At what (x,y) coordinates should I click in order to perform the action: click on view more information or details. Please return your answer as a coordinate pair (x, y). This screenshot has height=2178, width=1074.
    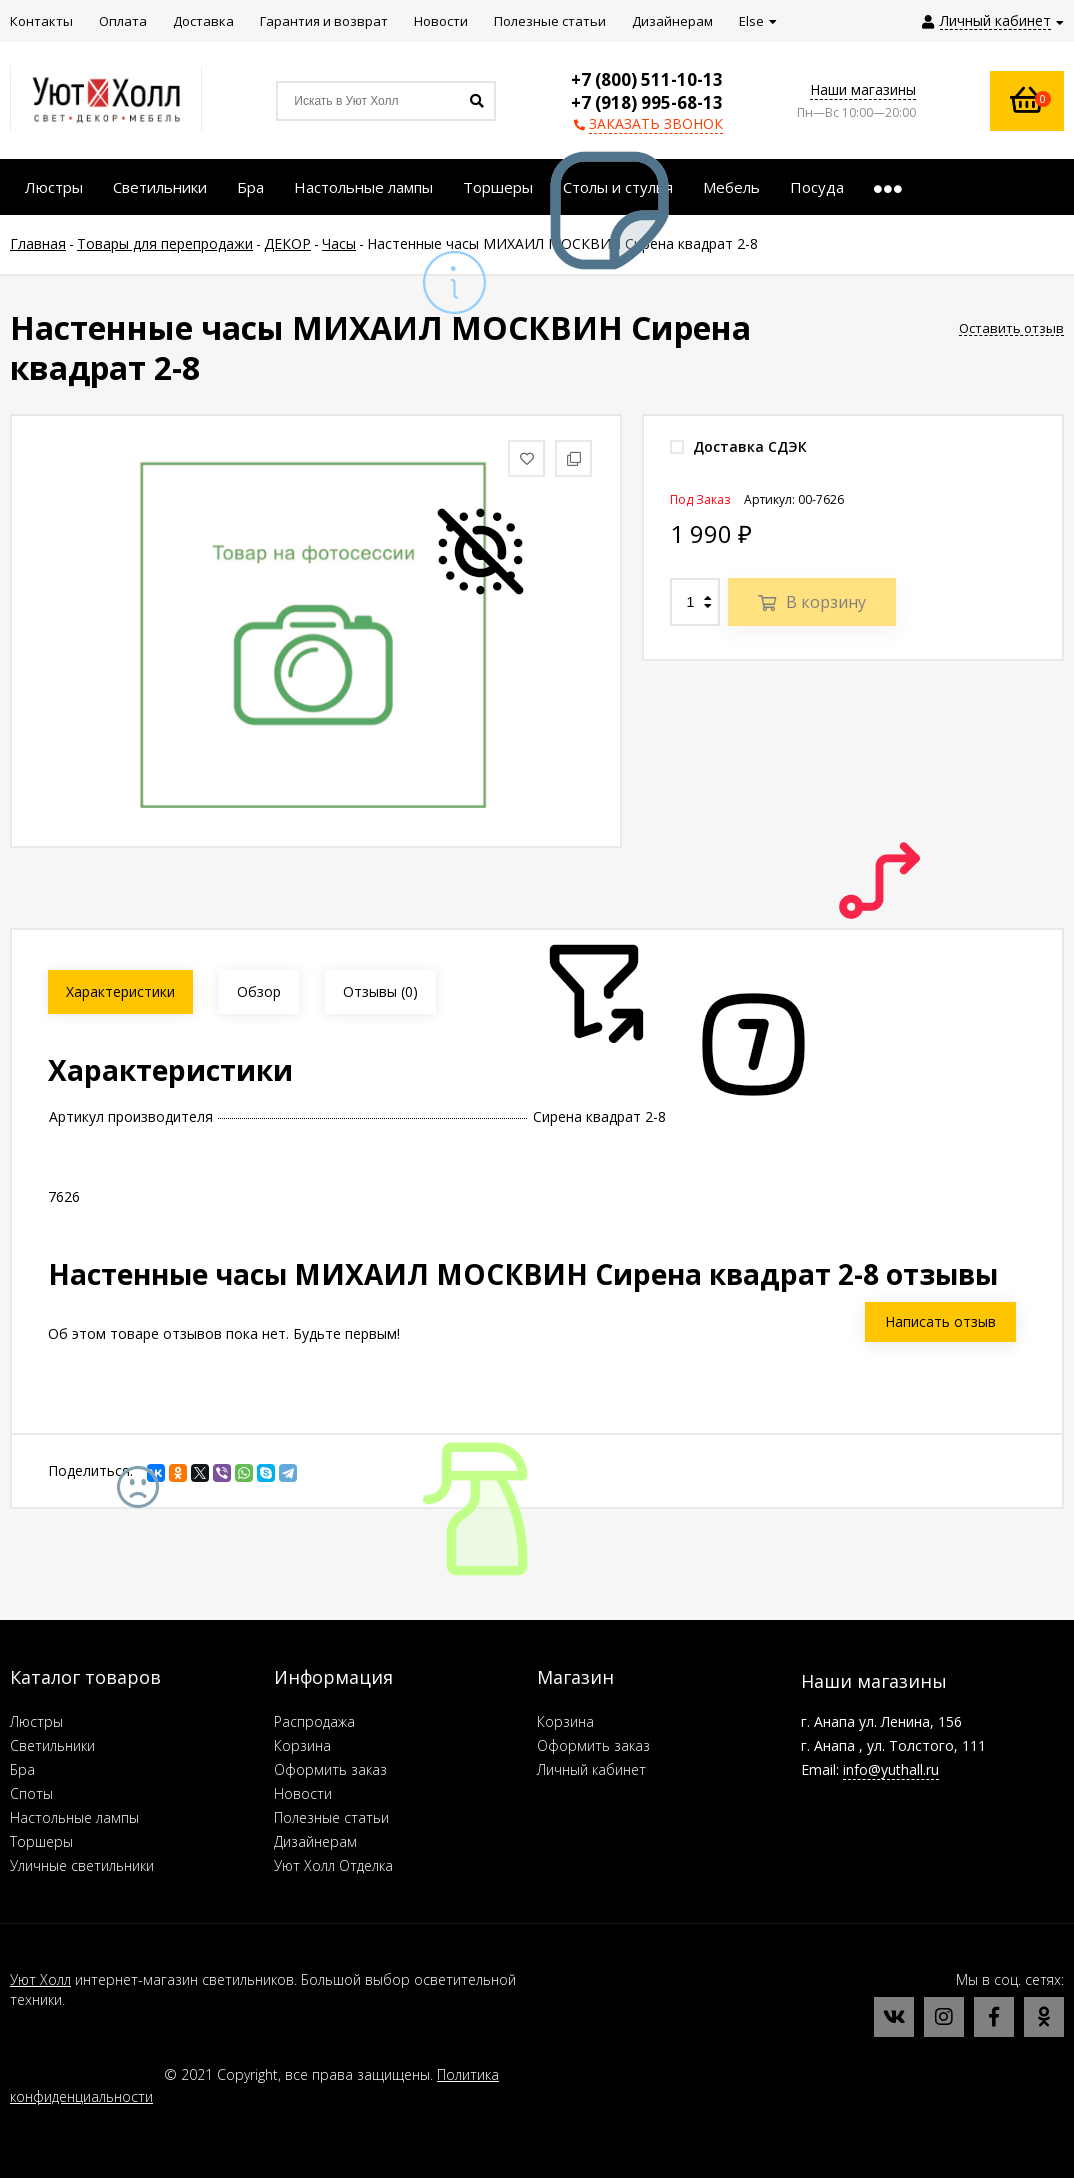
    Looking at the image, I should click on (454, 282).